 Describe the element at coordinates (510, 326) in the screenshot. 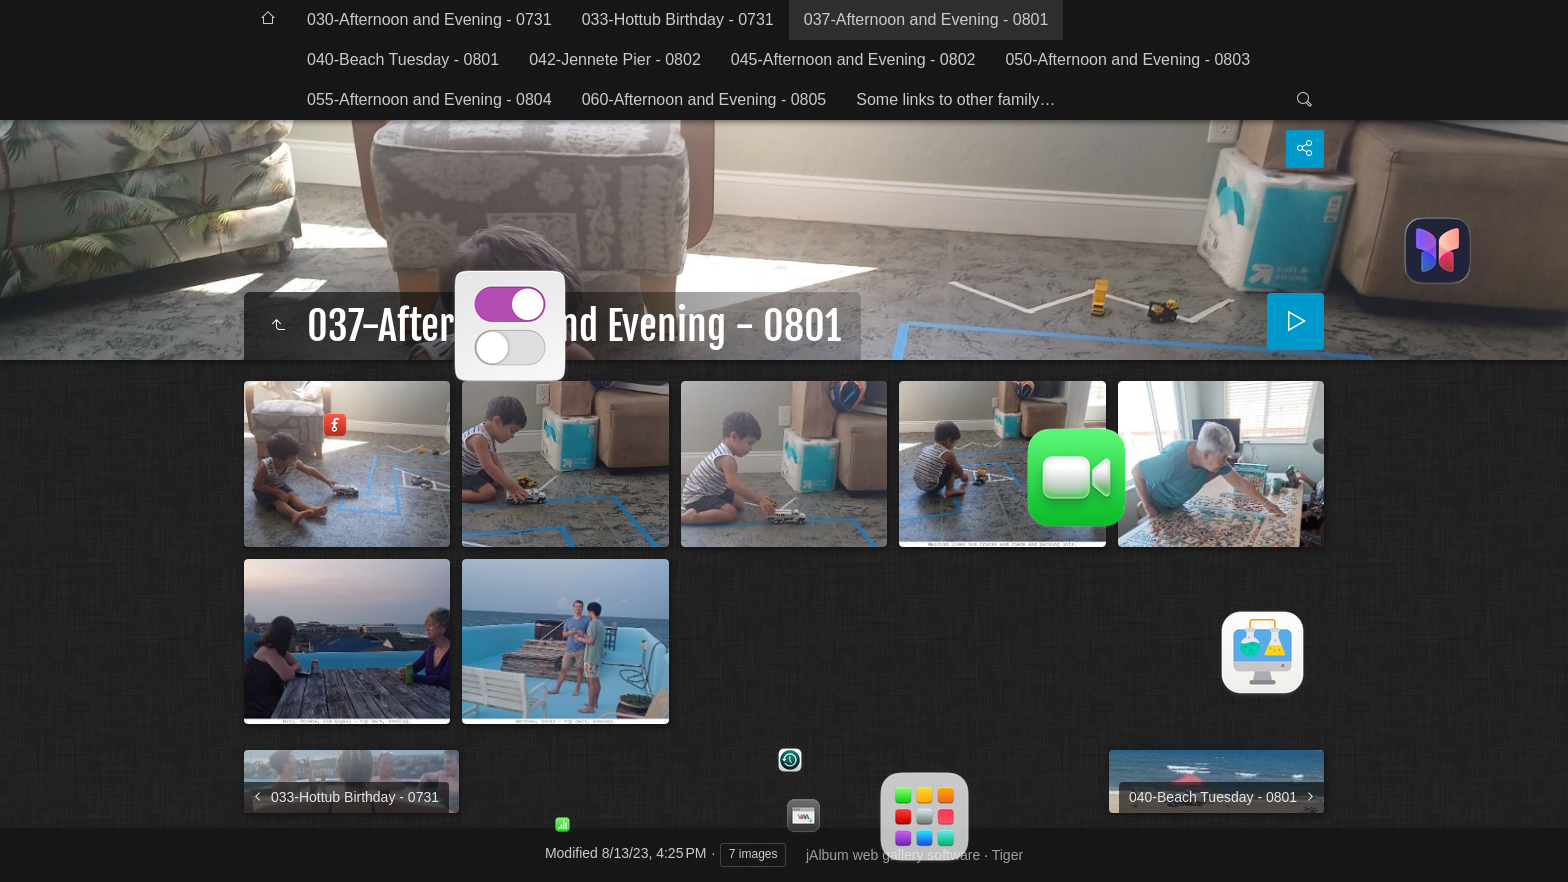

I see `open system tweaks or customization settings` at that location.